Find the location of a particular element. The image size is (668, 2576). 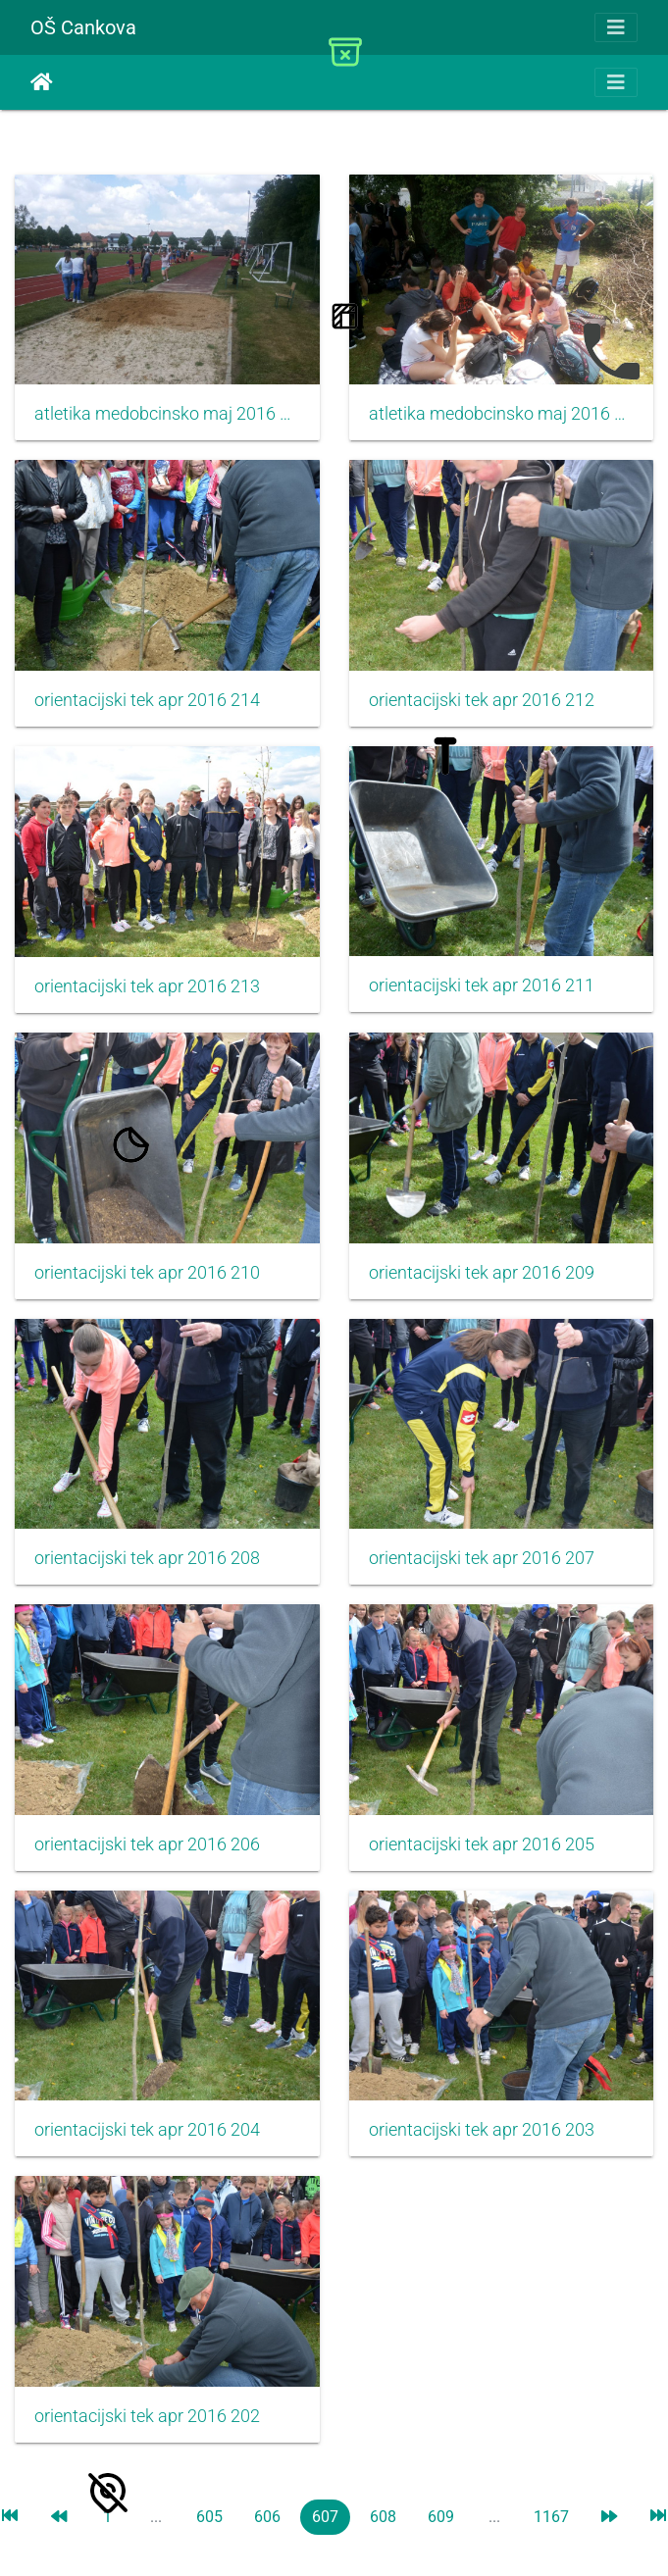

text formatting option for title case is located at coordinates (445, 756).